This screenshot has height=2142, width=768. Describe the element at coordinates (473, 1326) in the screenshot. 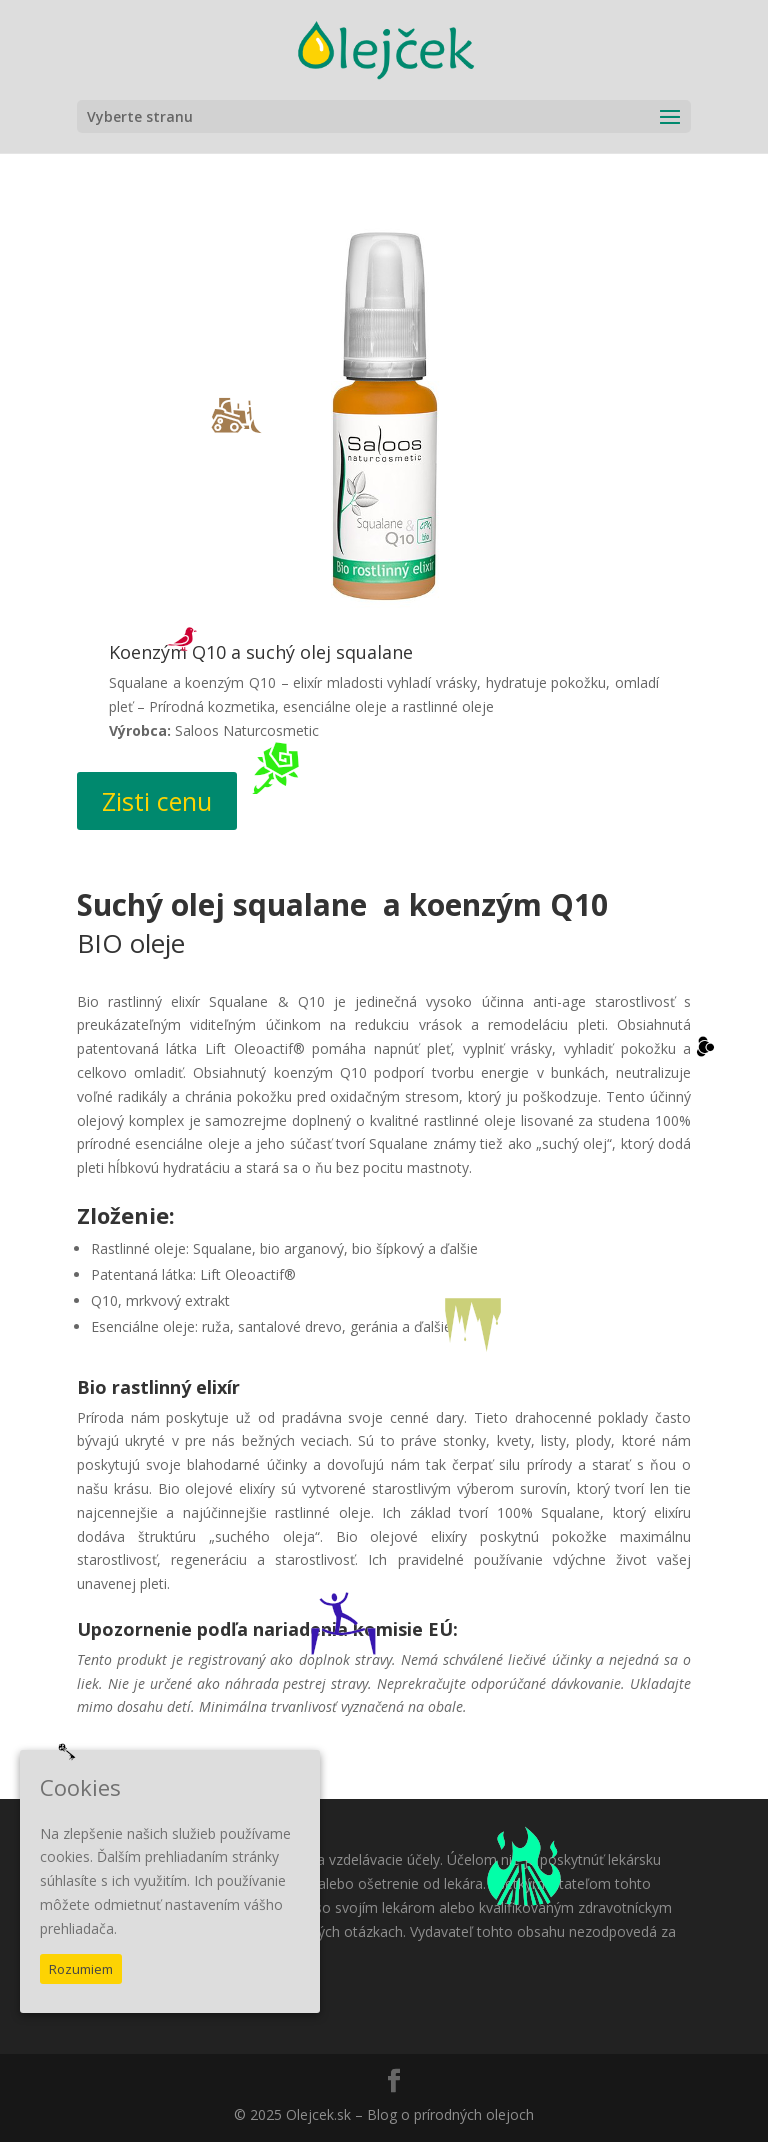

I see `indicates a cave or underground environment in a game` at that location.